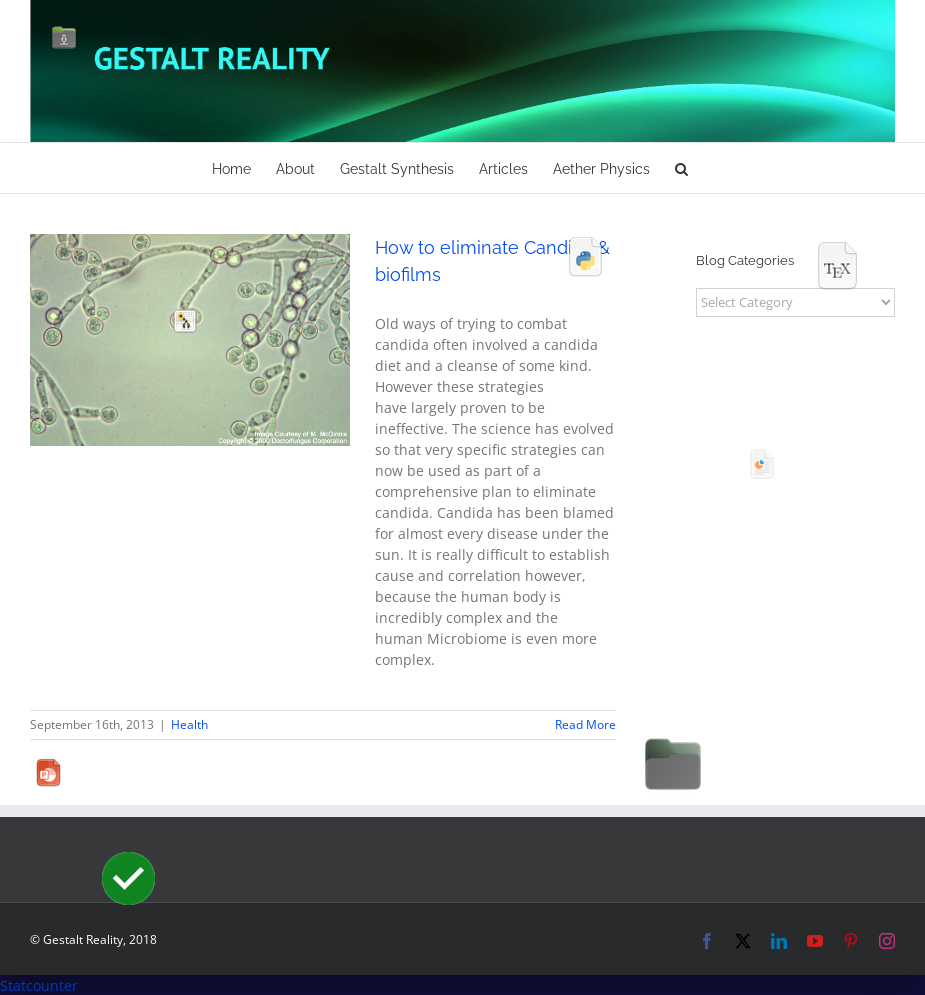  I want to click on a PowerPoint slideshow file, so click(48, 772).